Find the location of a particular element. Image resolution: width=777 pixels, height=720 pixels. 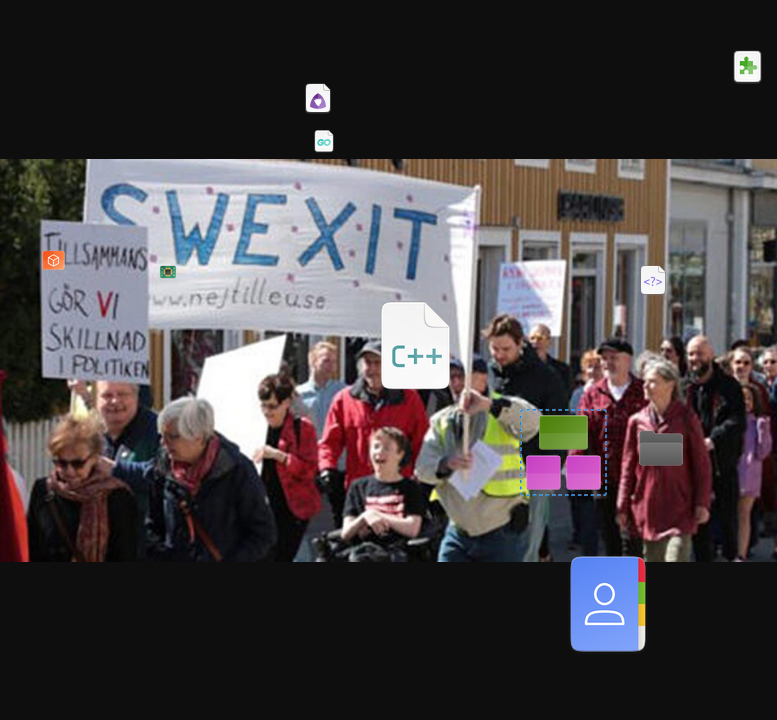

open folder containing files or documents is located at coordinates (661, 448).